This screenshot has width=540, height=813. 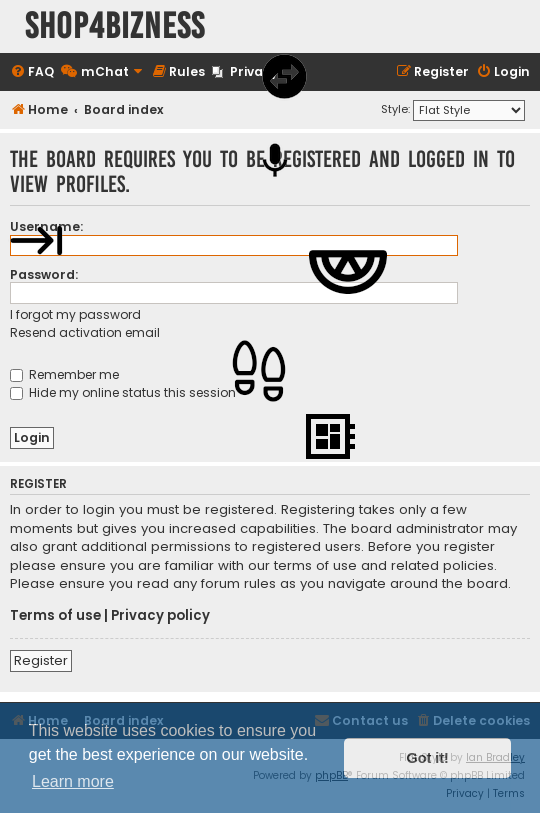 I want to click on tap to start voice recording, so click(x=275, y=161).